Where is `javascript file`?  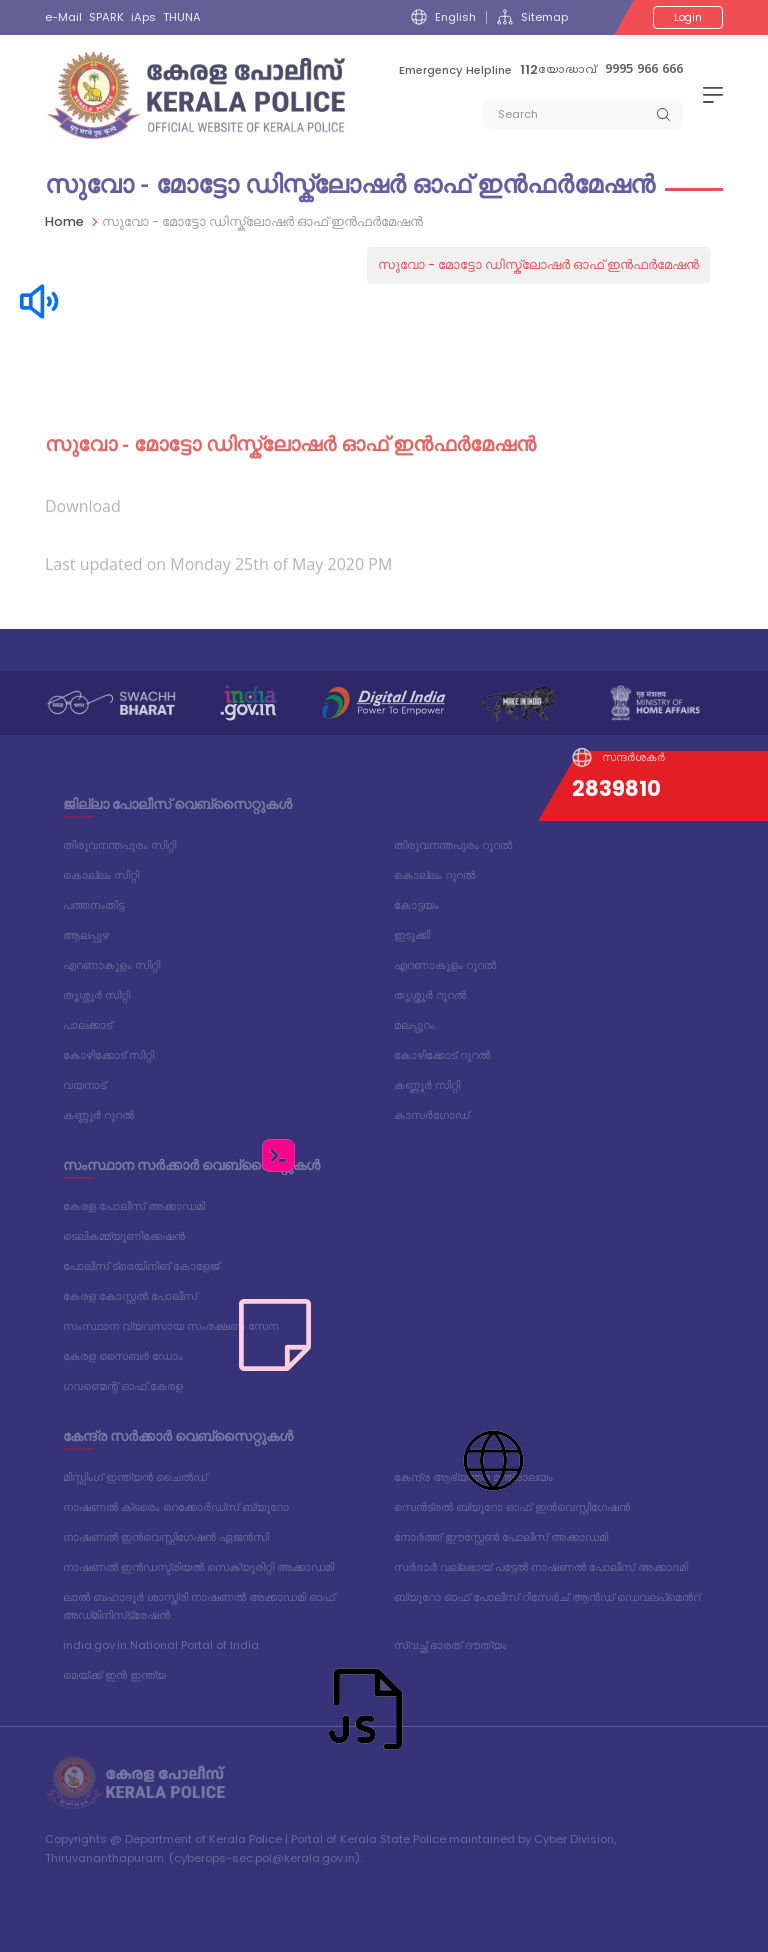
javascript file is located at coordinates (368, 1709).